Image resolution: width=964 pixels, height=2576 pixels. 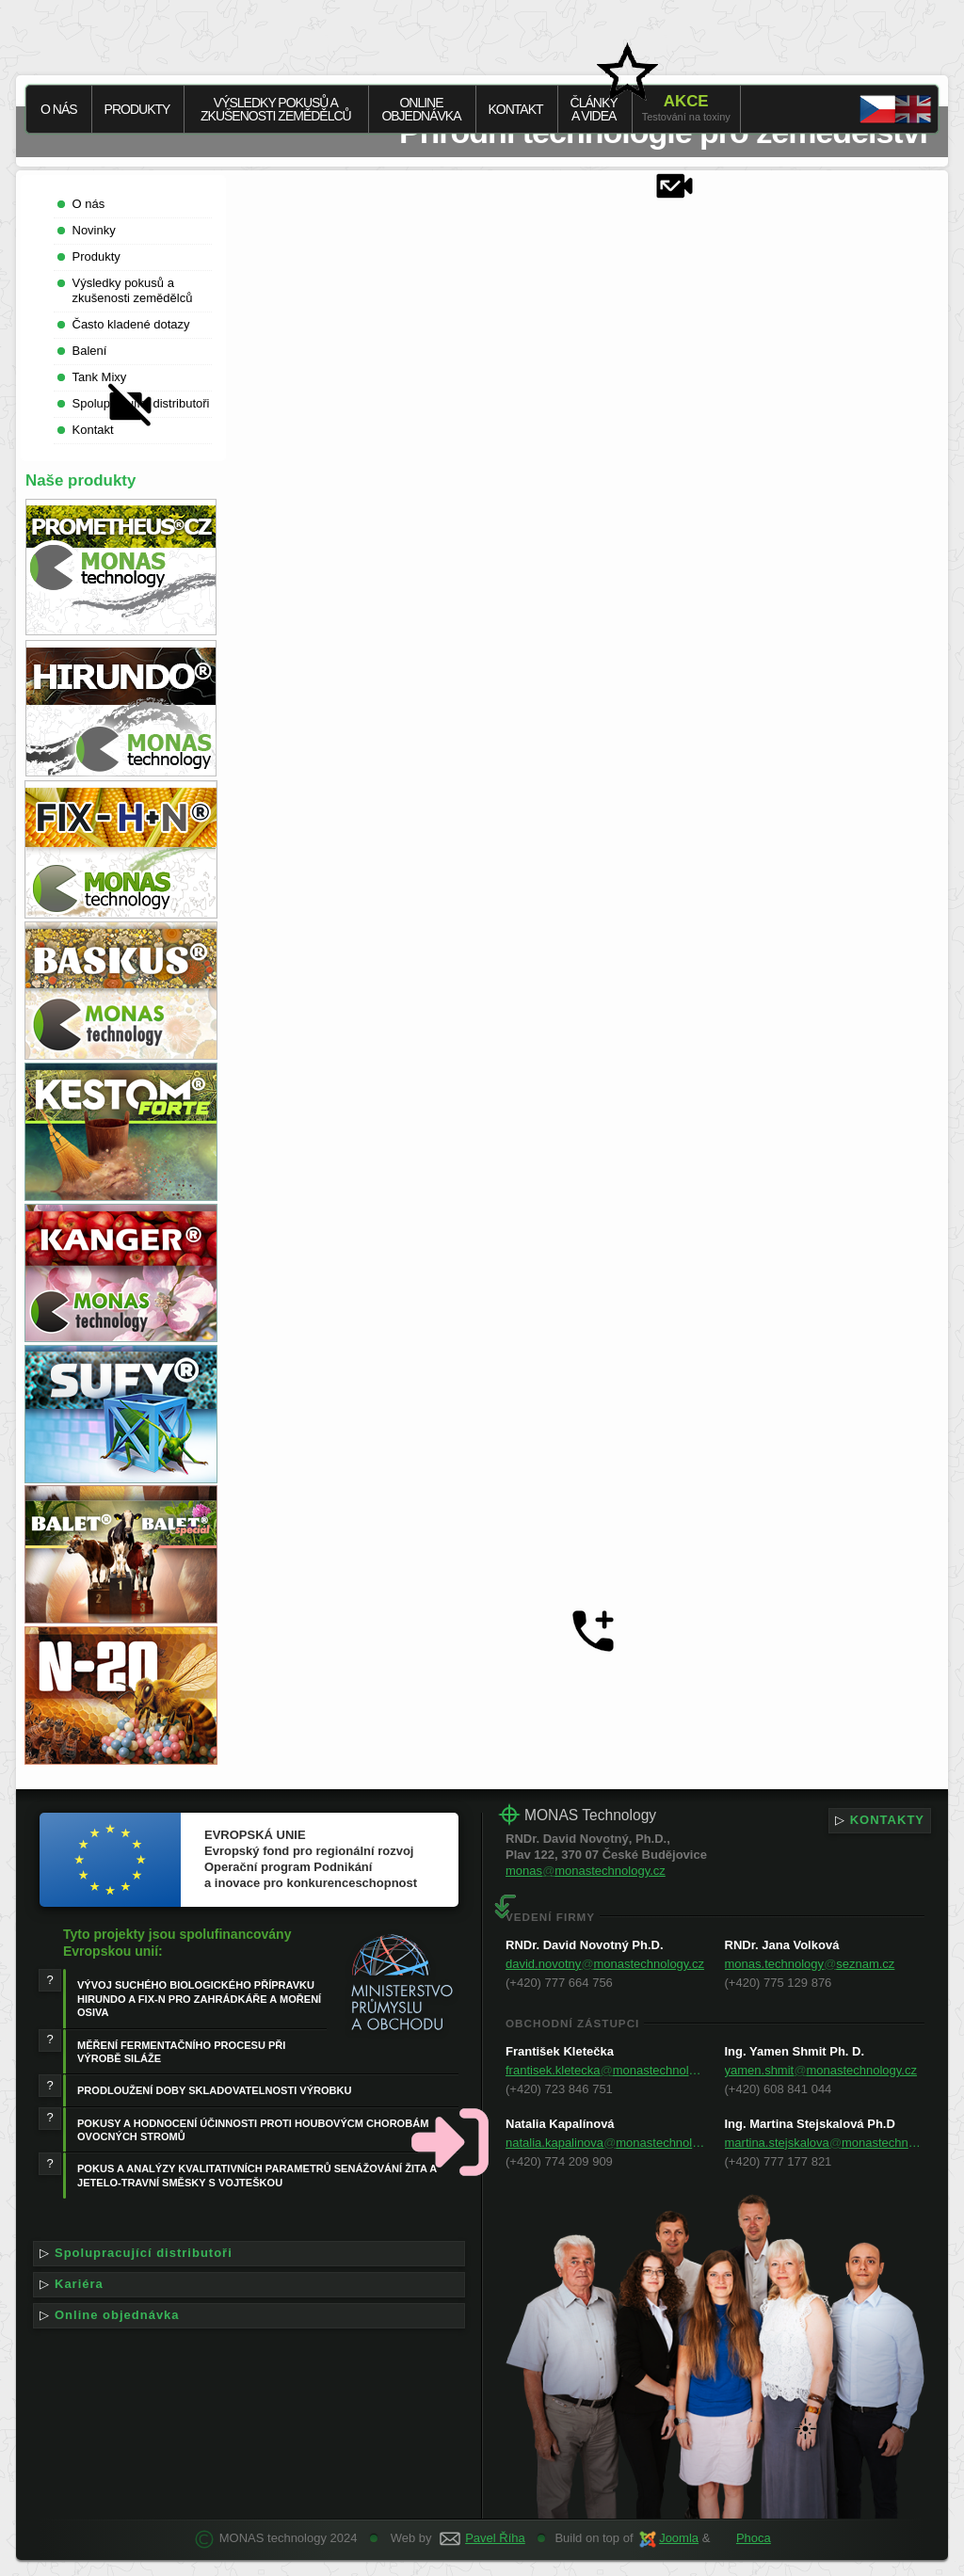 What do you see at coordinates (805, 2428) in the screenshot?
I see `adjust screen brightness` at bounding box center [805, 2428].